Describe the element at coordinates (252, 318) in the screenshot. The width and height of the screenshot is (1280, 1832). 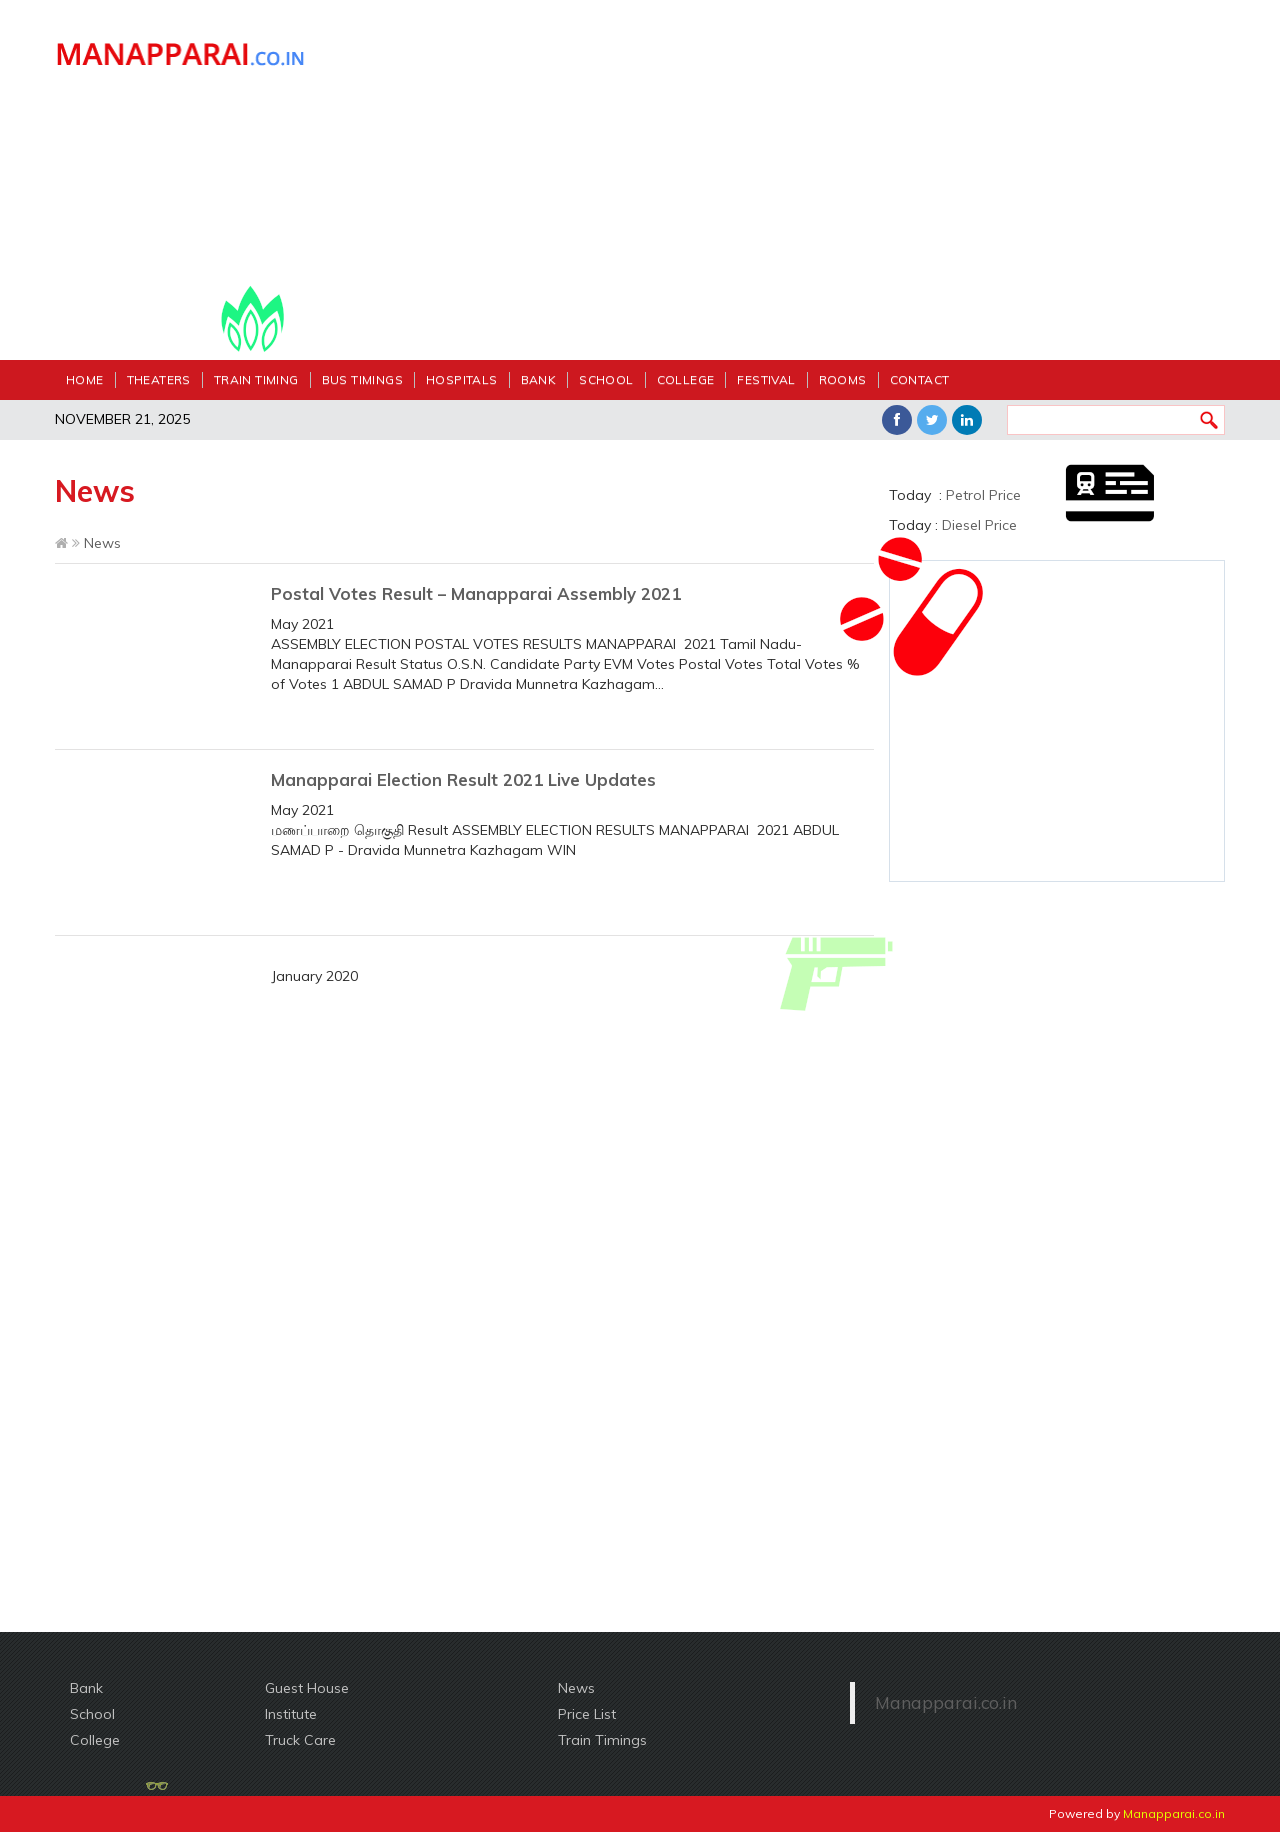
I see `access pet-related features or settings` at that location.